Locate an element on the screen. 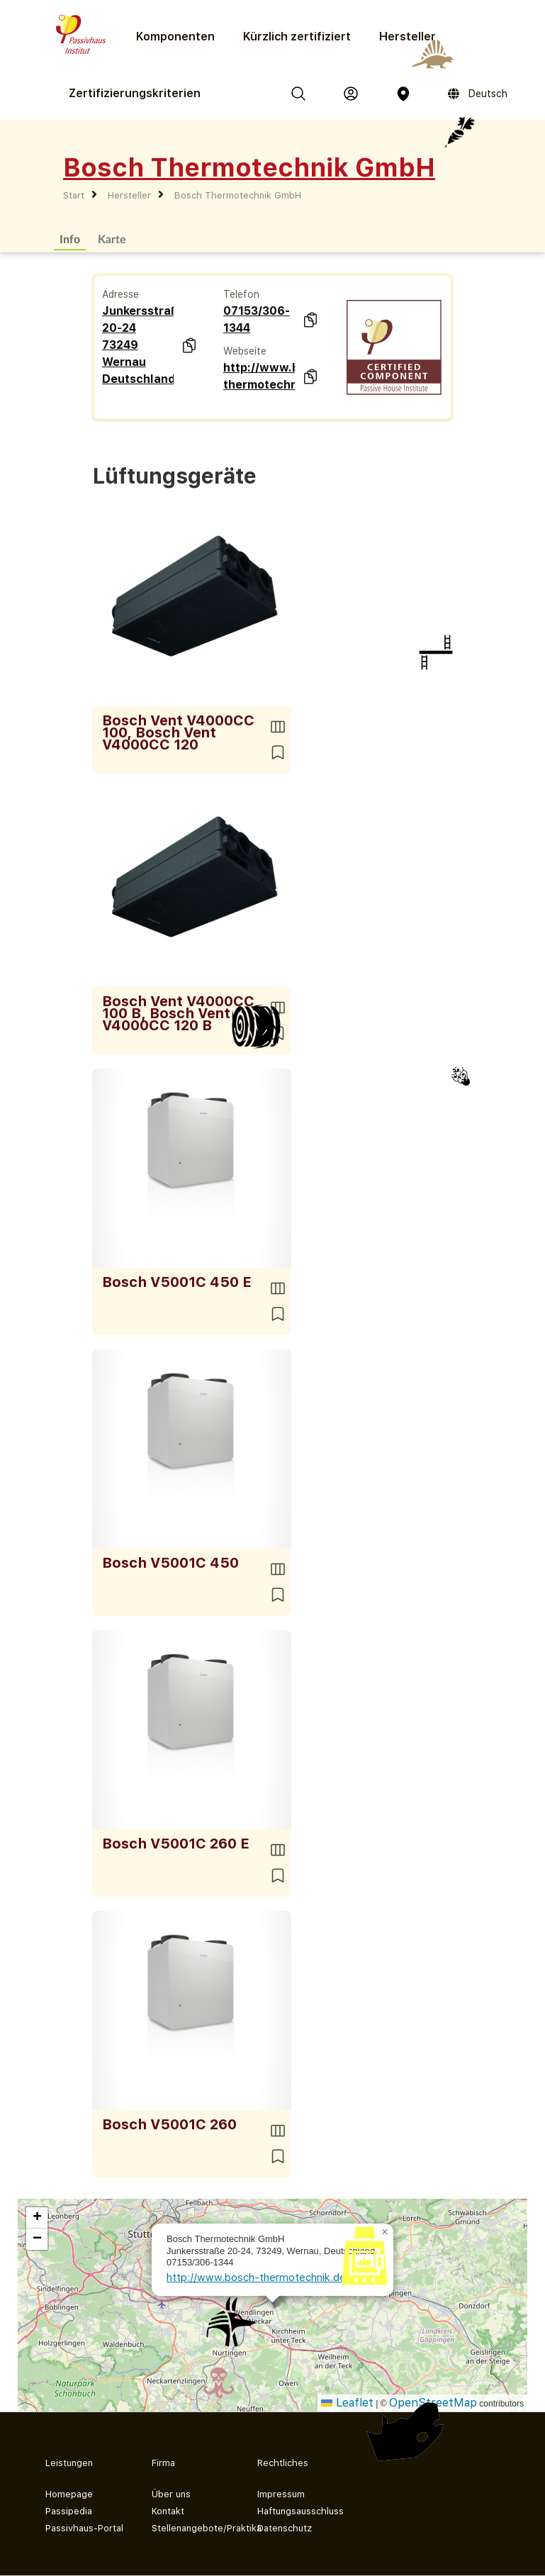 This screenshot has height=2576, width=545. access furnace or heating controls is located at coordinates (364, 2256).